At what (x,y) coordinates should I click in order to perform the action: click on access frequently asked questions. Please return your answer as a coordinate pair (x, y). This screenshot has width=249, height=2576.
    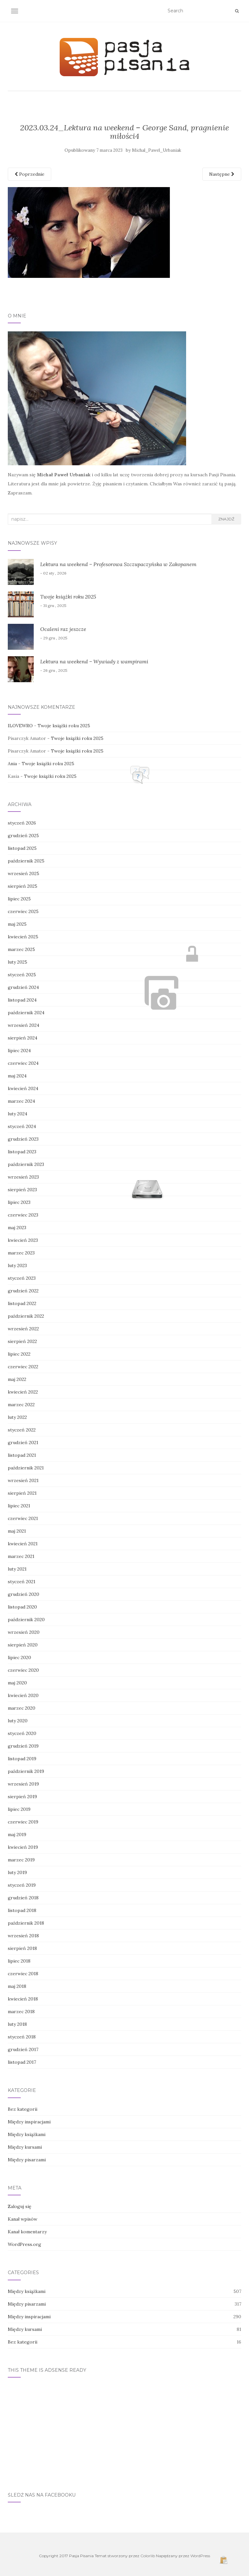
    Looking at the image, I should click on (140, 775).